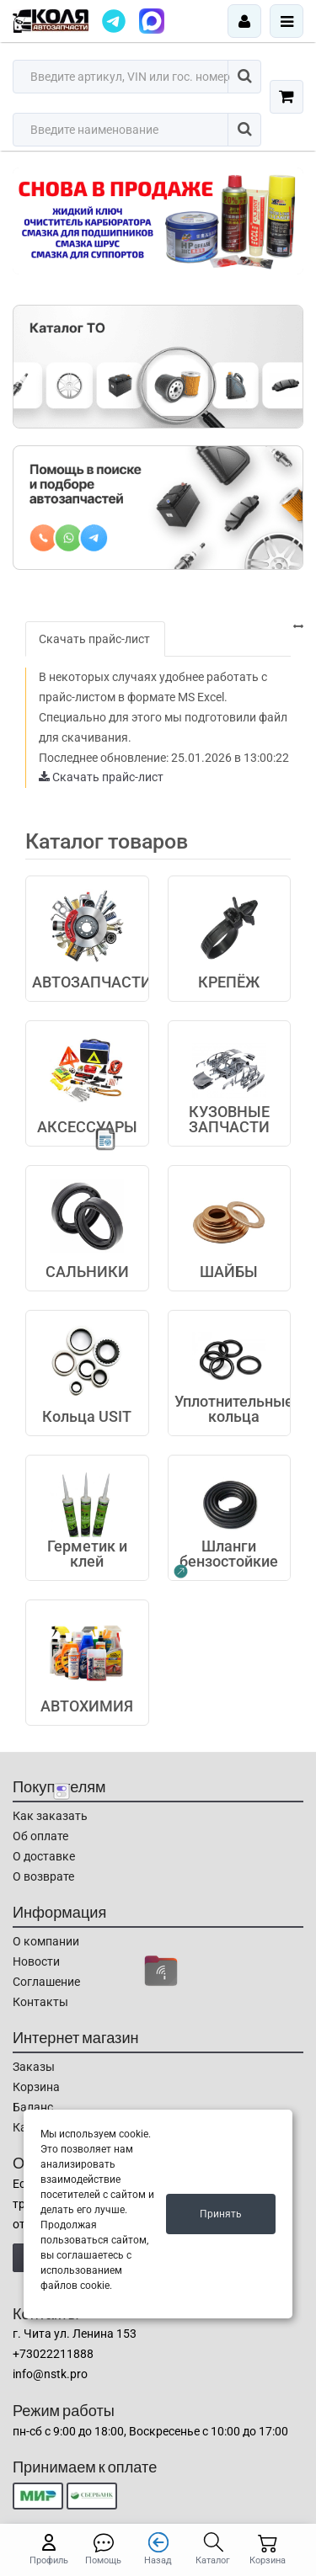 This screenshot has width=316, height=2576. Describe the element at coordinates (180, 1571) in the screenshot. I see `indicates a symbolic link or shortcut to another file` at that location.